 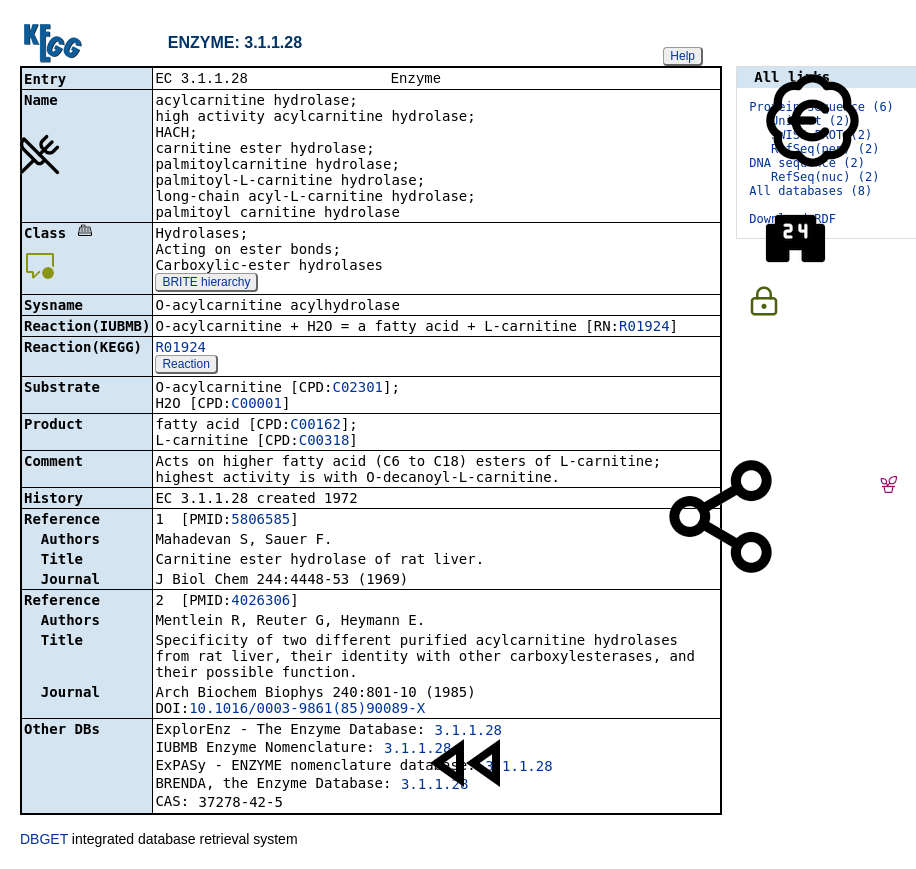 What do you see at coordinates (40, 265) in the screenshot?
I see `view unresolved comments` at bounding box center [40, 265].